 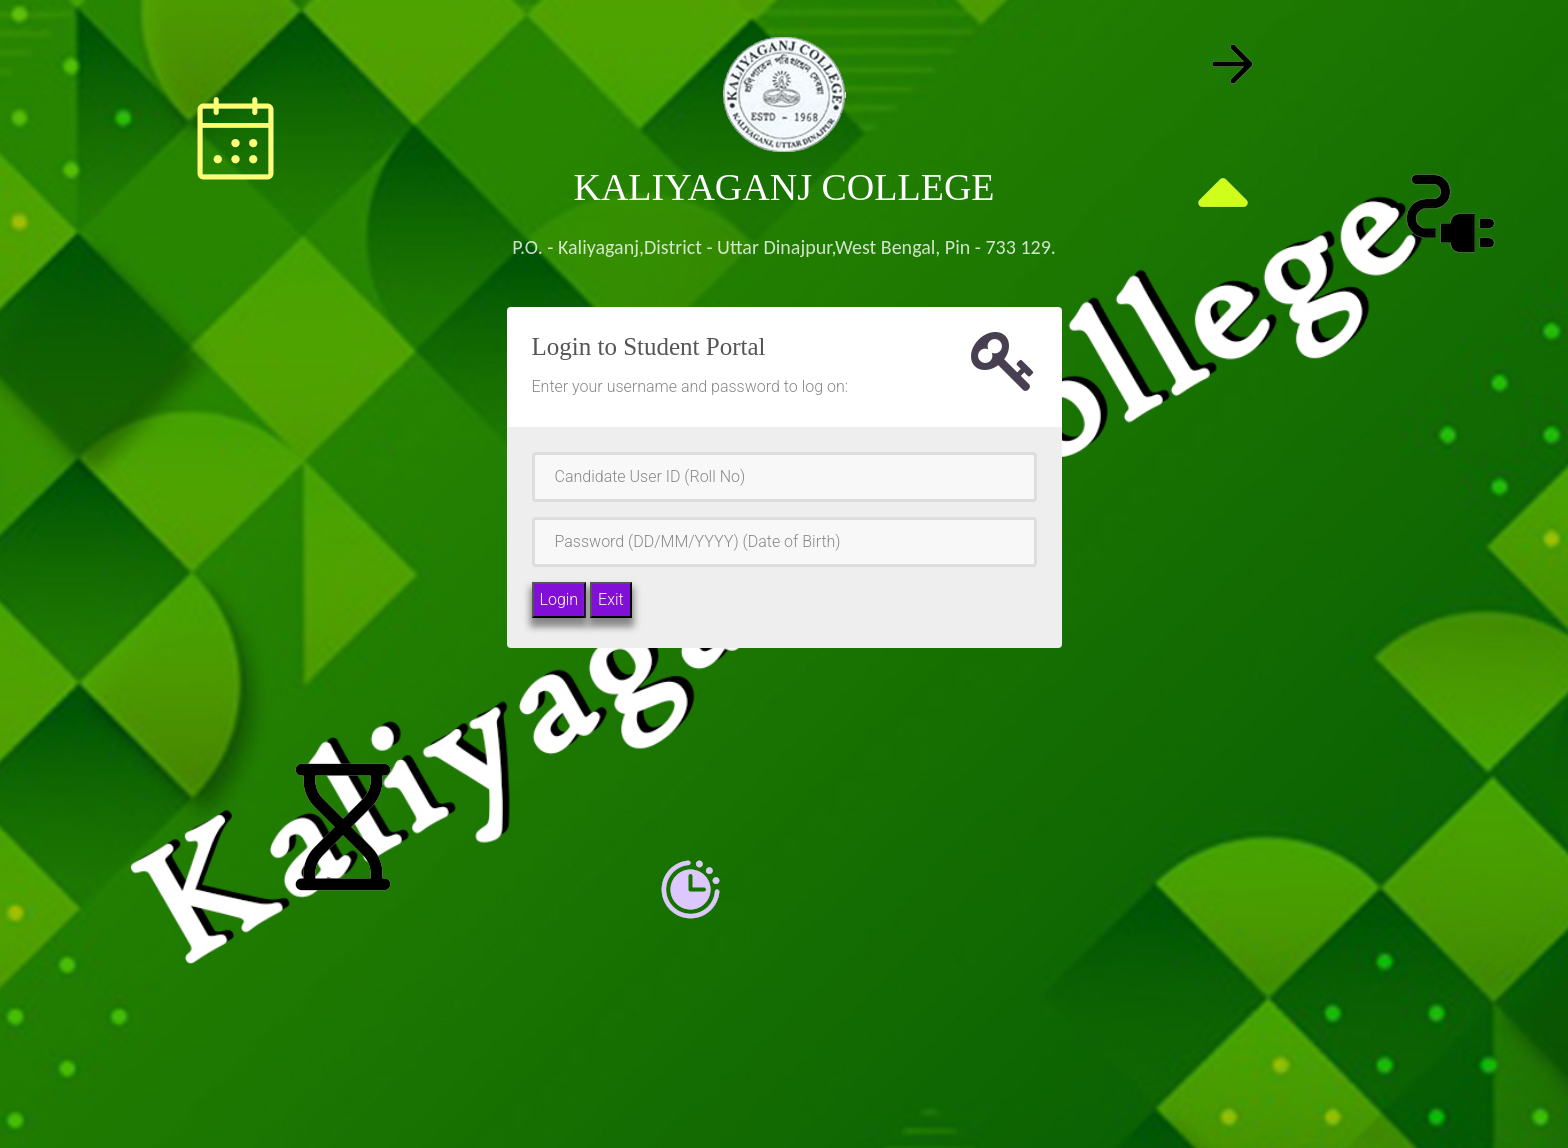 I want to click on view countdown timer, so click(x=690, y=889).